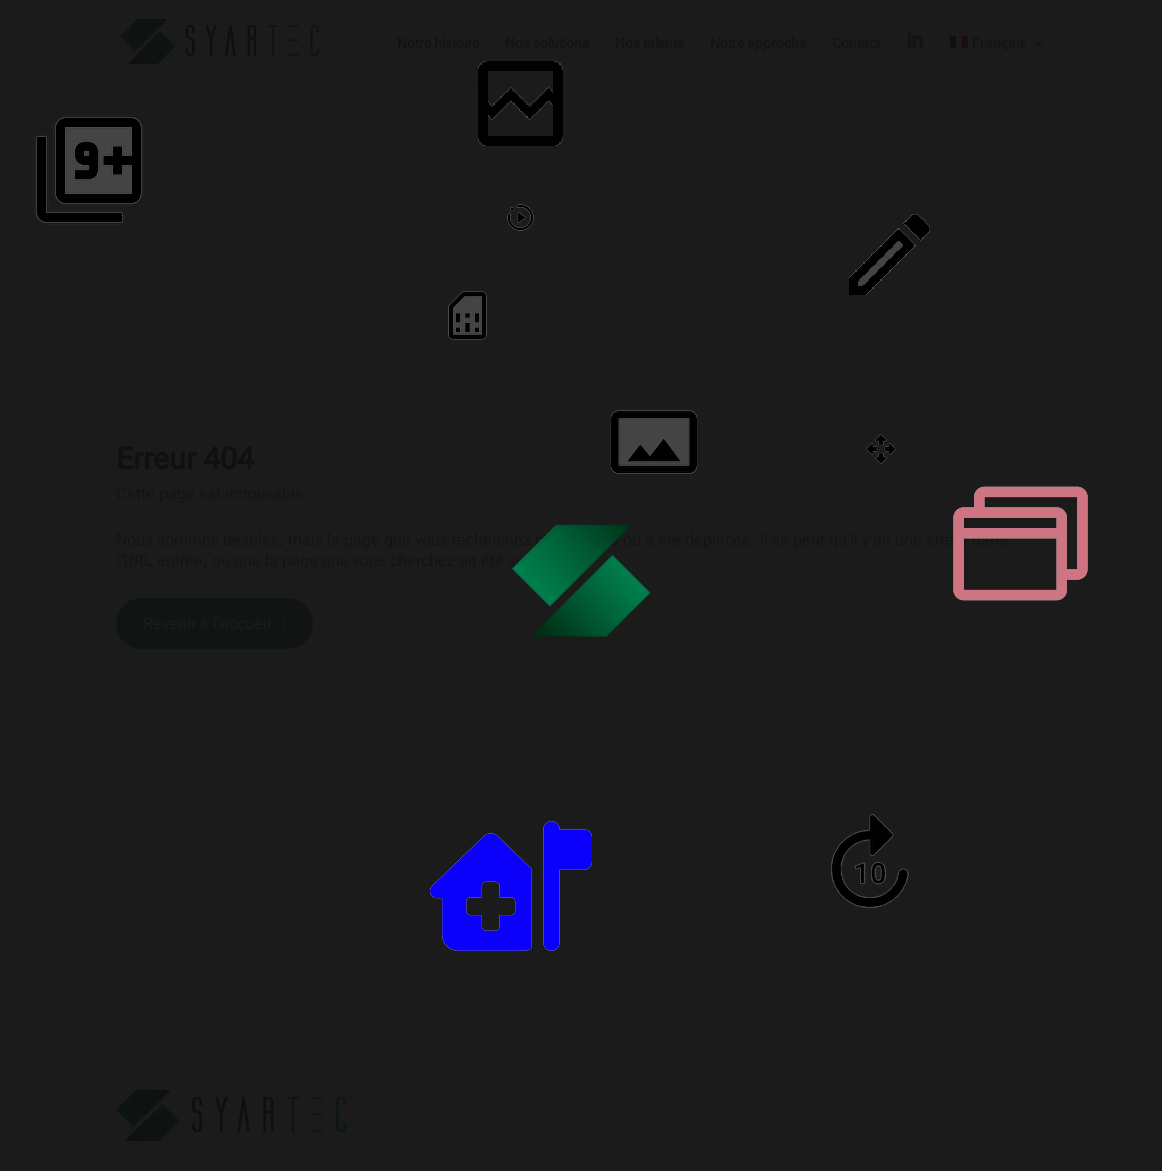  I want to click on skip forward 10 seconds in media playback, so click(870, 864).